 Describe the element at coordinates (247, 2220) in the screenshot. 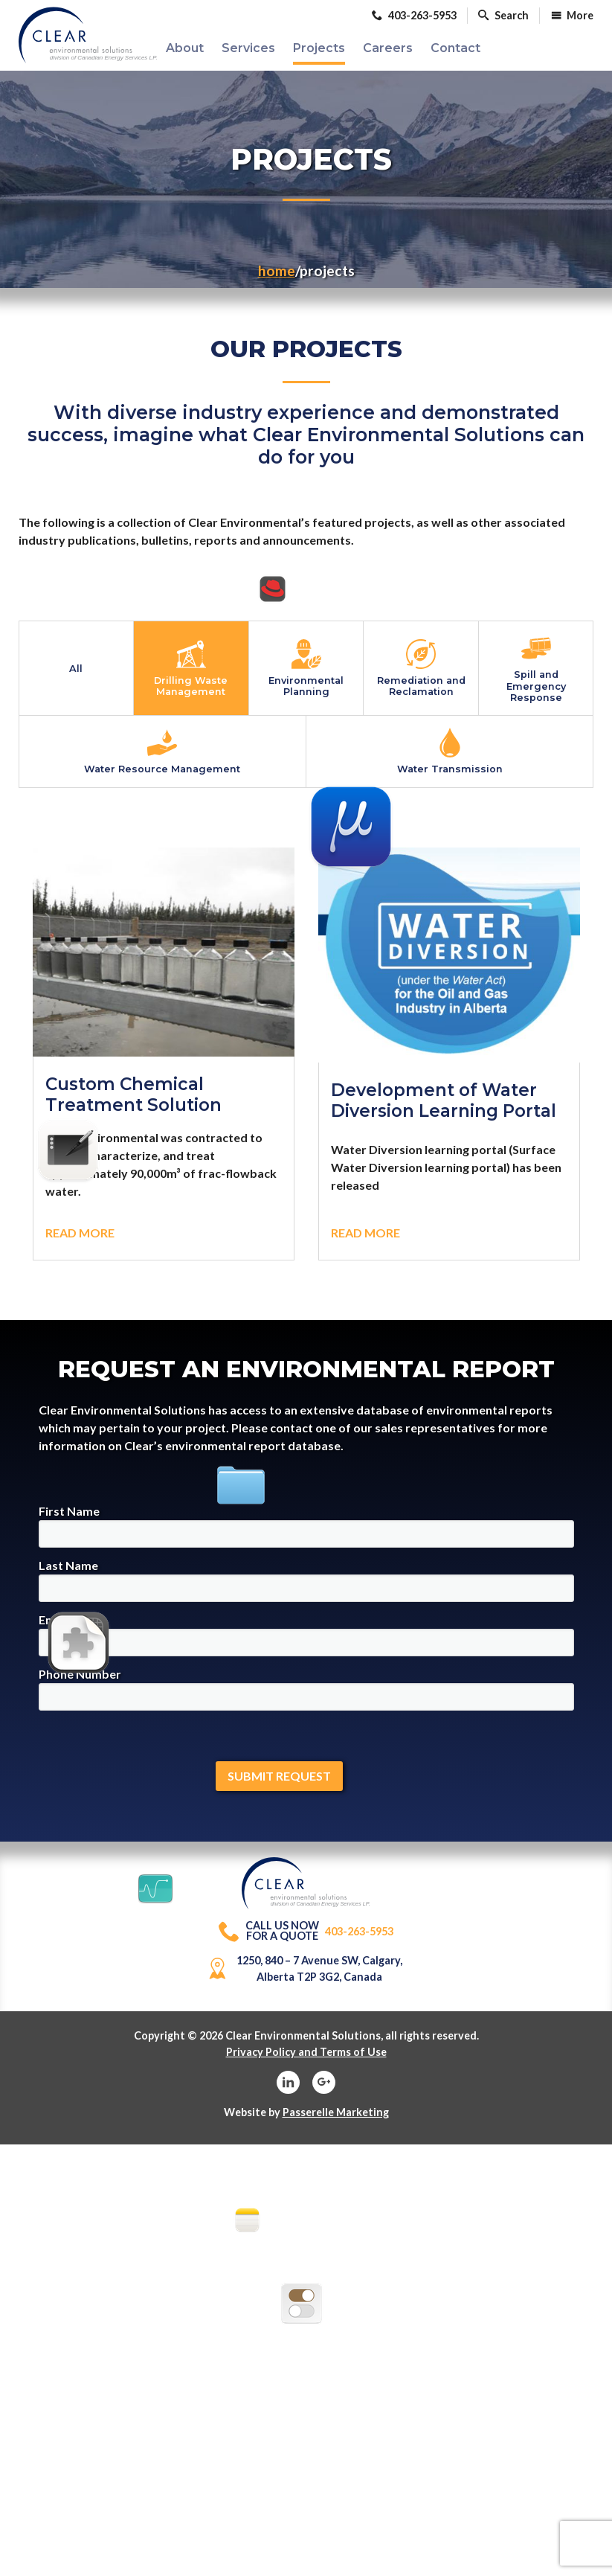

I see `open the Notes app` at that location.